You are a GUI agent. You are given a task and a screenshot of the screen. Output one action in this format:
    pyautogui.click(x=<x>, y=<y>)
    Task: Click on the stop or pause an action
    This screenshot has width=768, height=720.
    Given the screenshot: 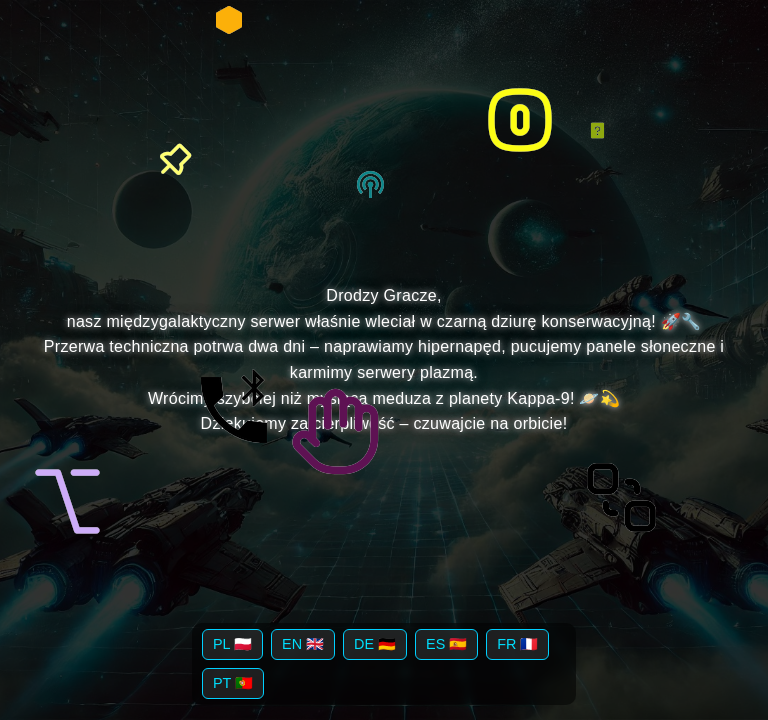 What is the action you would take?
    pyautogui.click(x=335, y=431)
    